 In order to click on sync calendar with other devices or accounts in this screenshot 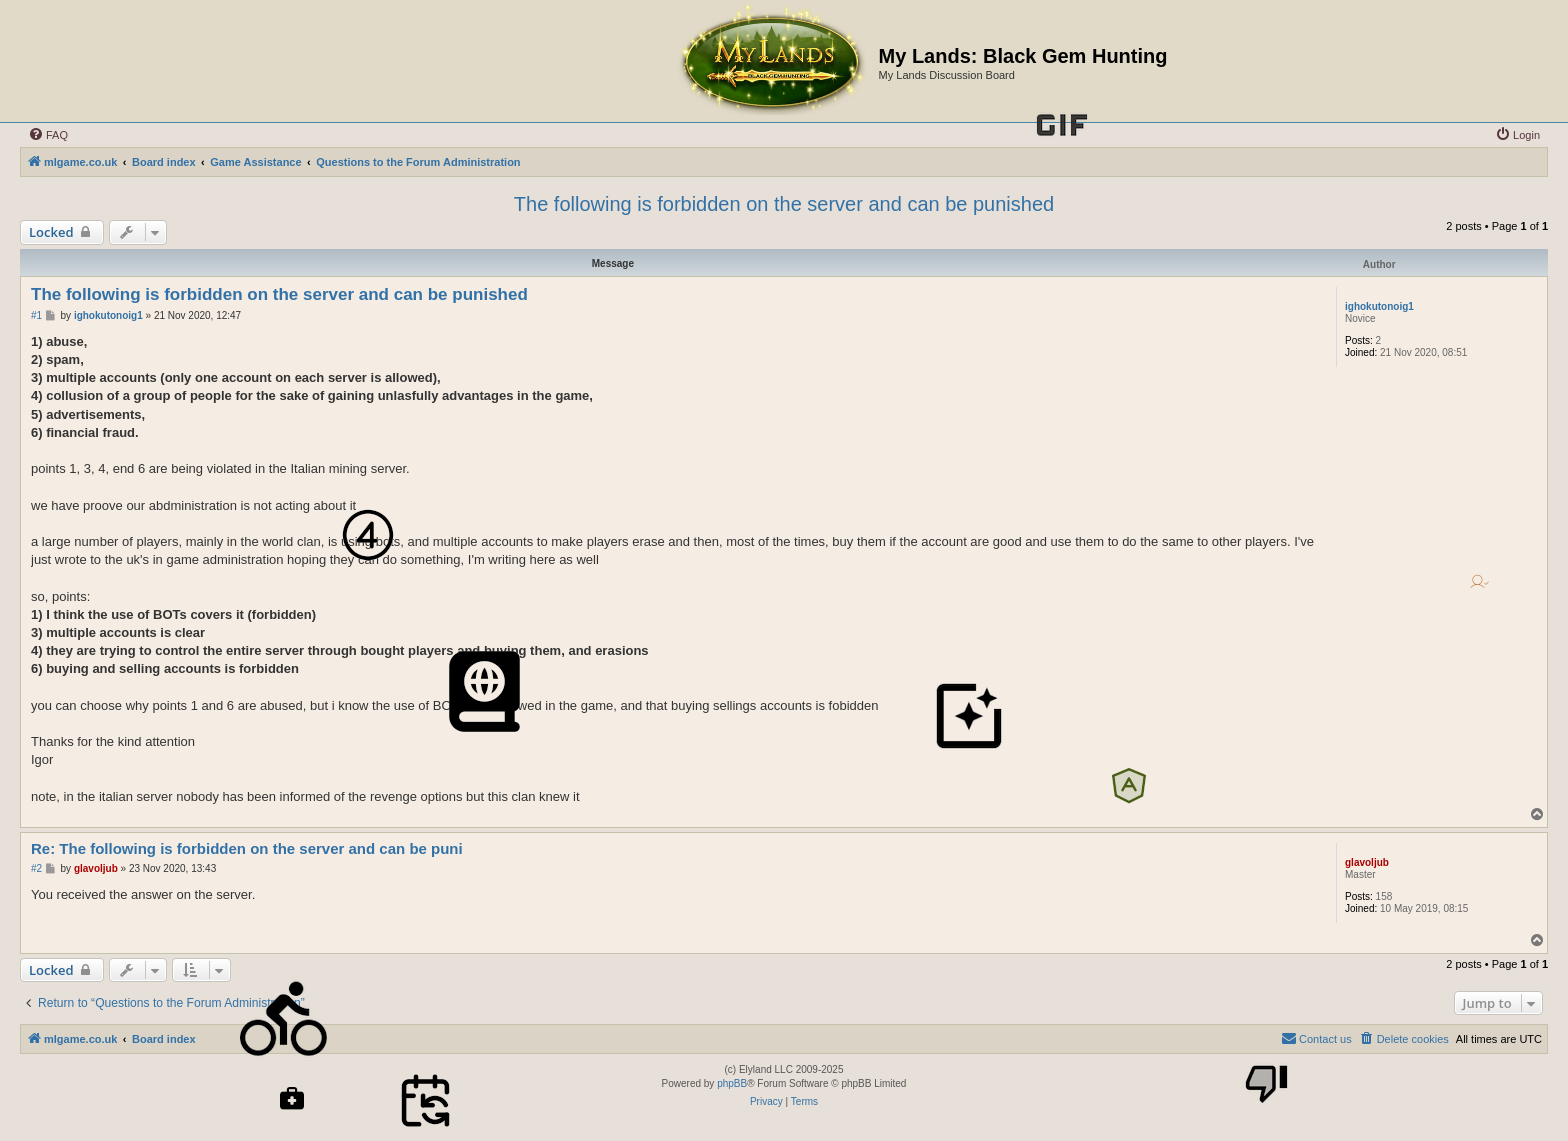, I will do `click(425, 1100)`.